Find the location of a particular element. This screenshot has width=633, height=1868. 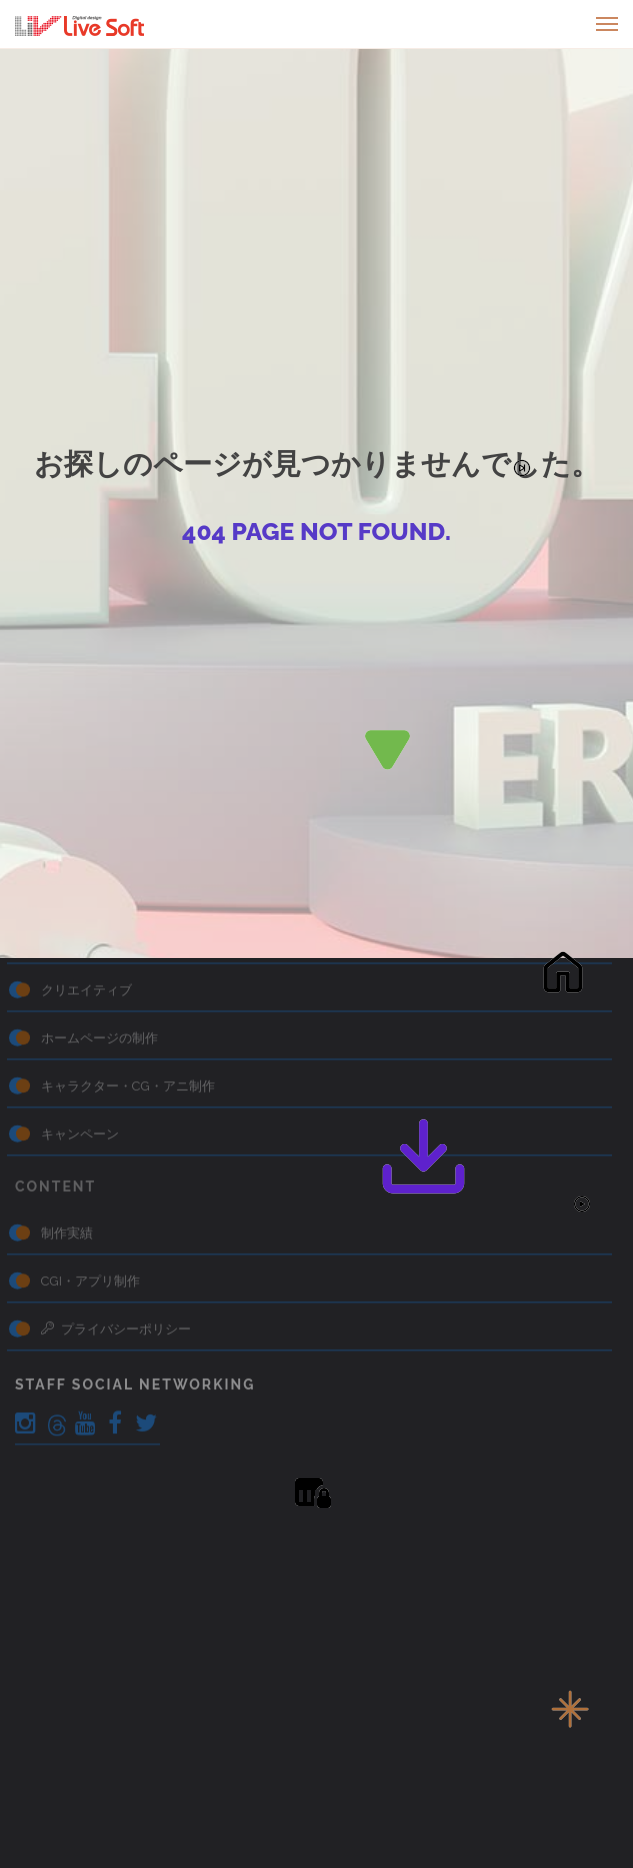

expand dropdown menu is located at coordinates (387, 748).